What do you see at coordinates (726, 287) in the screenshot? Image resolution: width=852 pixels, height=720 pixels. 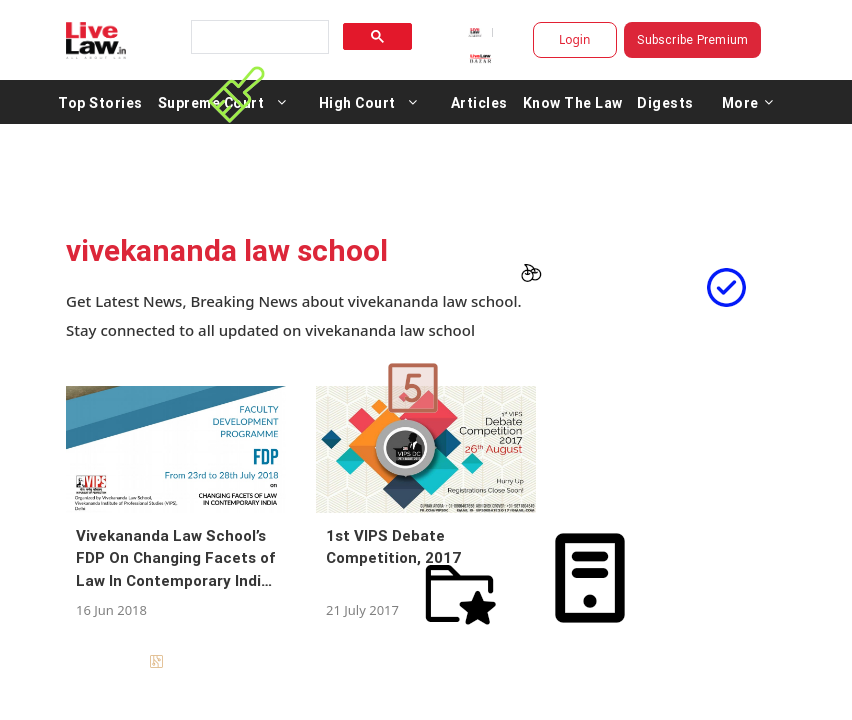 I see `indicates a completed or successful action` at bounding box center [726, 287].